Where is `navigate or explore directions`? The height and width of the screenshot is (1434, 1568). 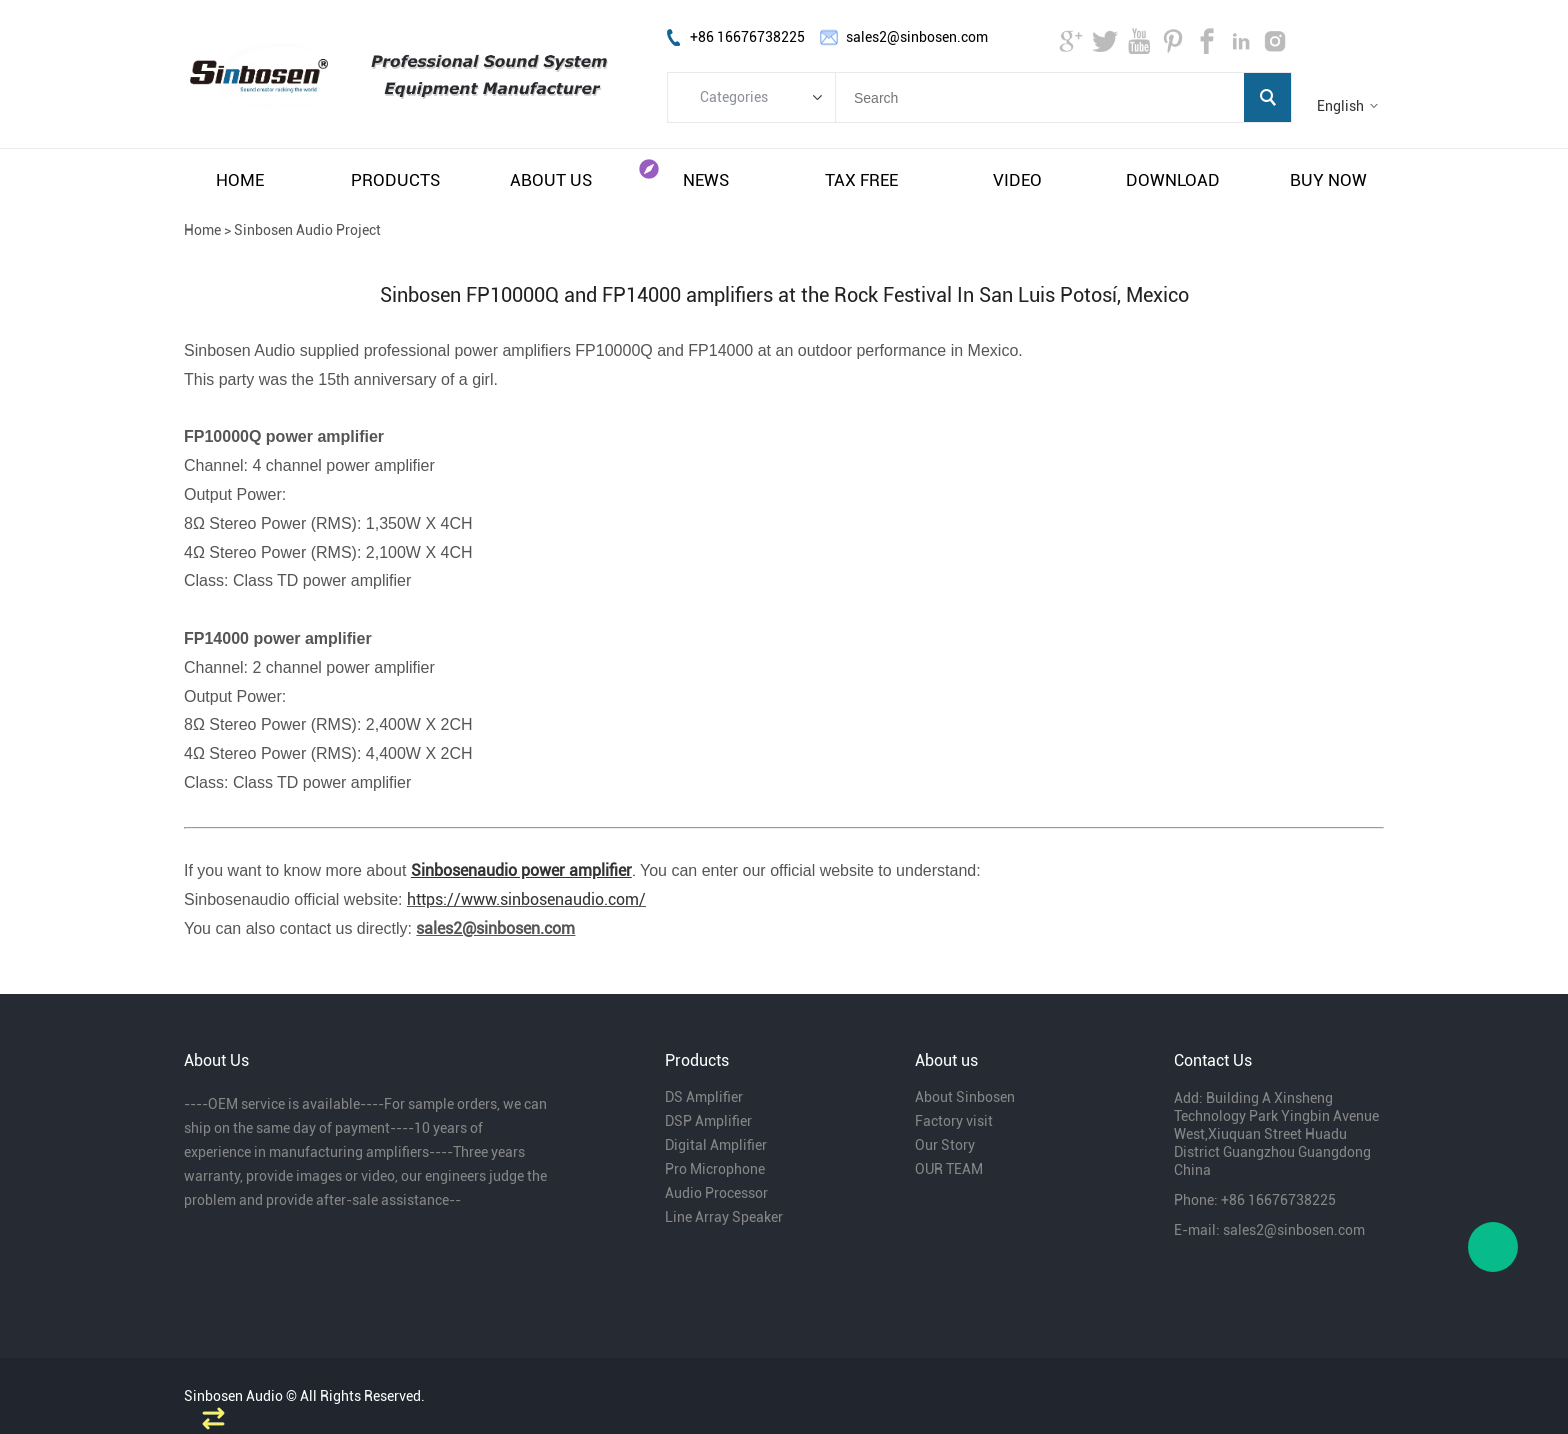
navigate or explore directions is located at coordinates (649, 169).